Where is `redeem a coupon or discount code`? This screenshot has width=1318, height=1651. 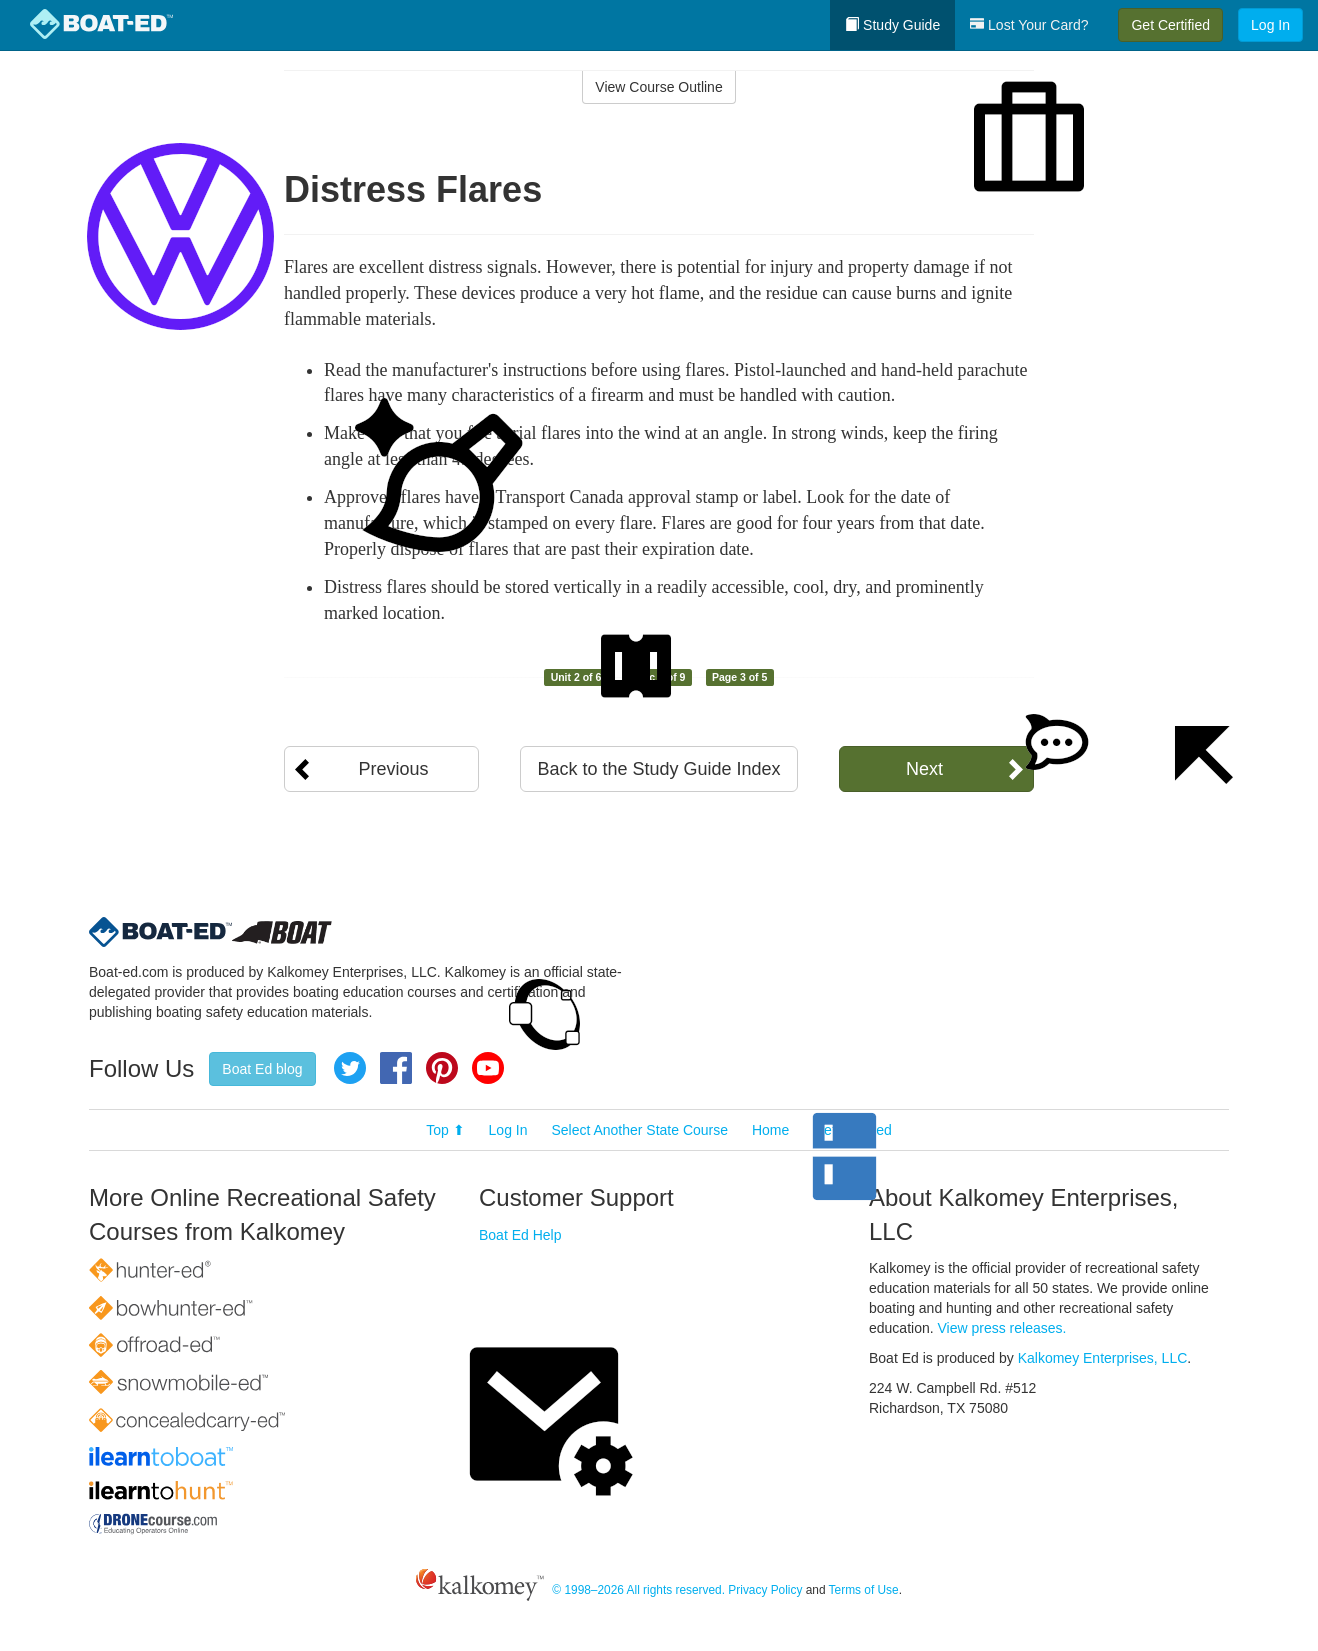
redeem a coupon or discount code is located at coordinates (636, 666).